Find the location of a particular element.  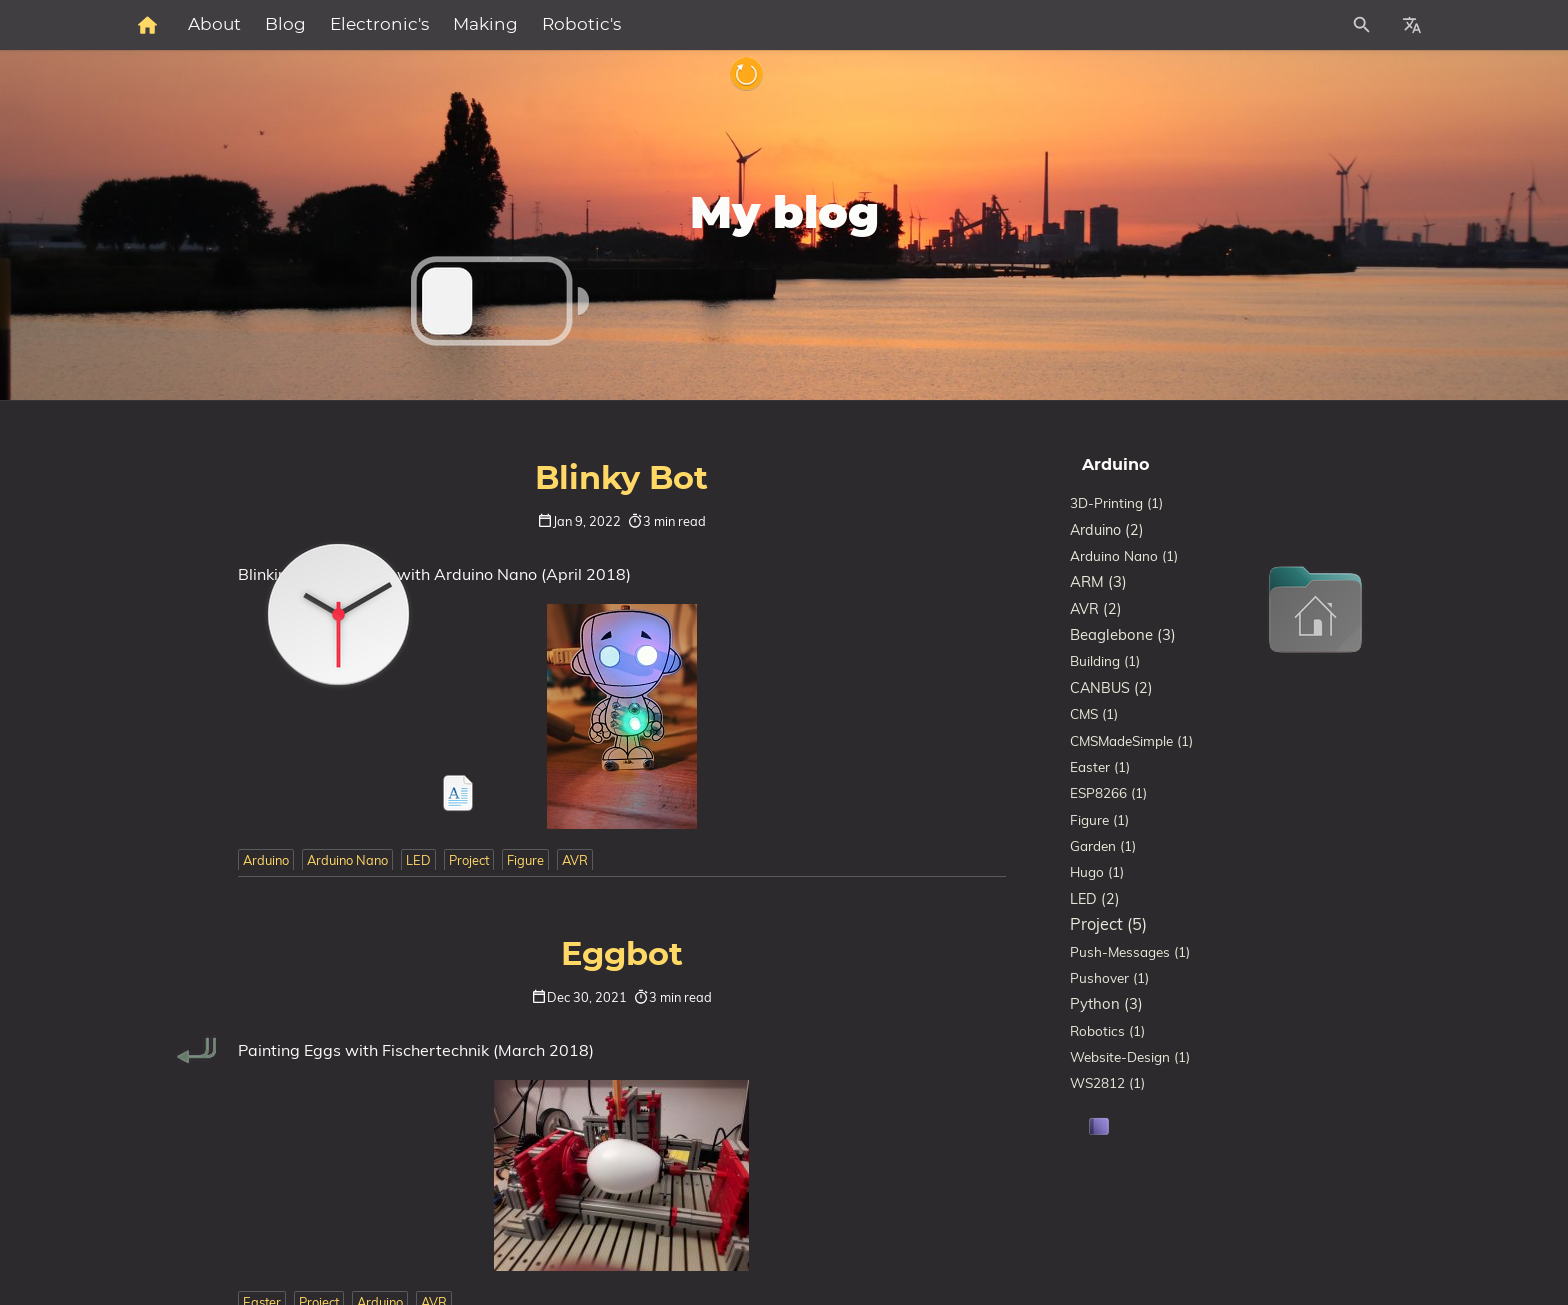

open a word processing document is located at coordinates (458, 793).